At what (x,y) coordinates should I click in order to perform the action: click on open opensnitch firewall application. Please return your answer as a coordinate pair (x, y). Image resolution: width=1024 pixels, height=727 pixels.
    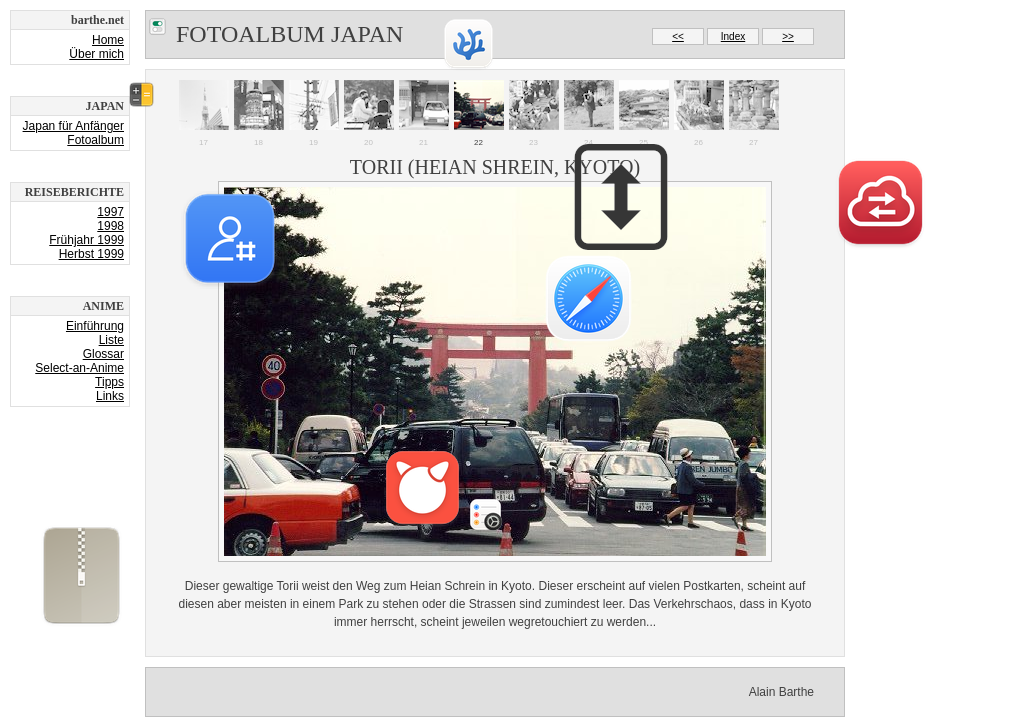
    Looking at the image, I should click on (880, 202).